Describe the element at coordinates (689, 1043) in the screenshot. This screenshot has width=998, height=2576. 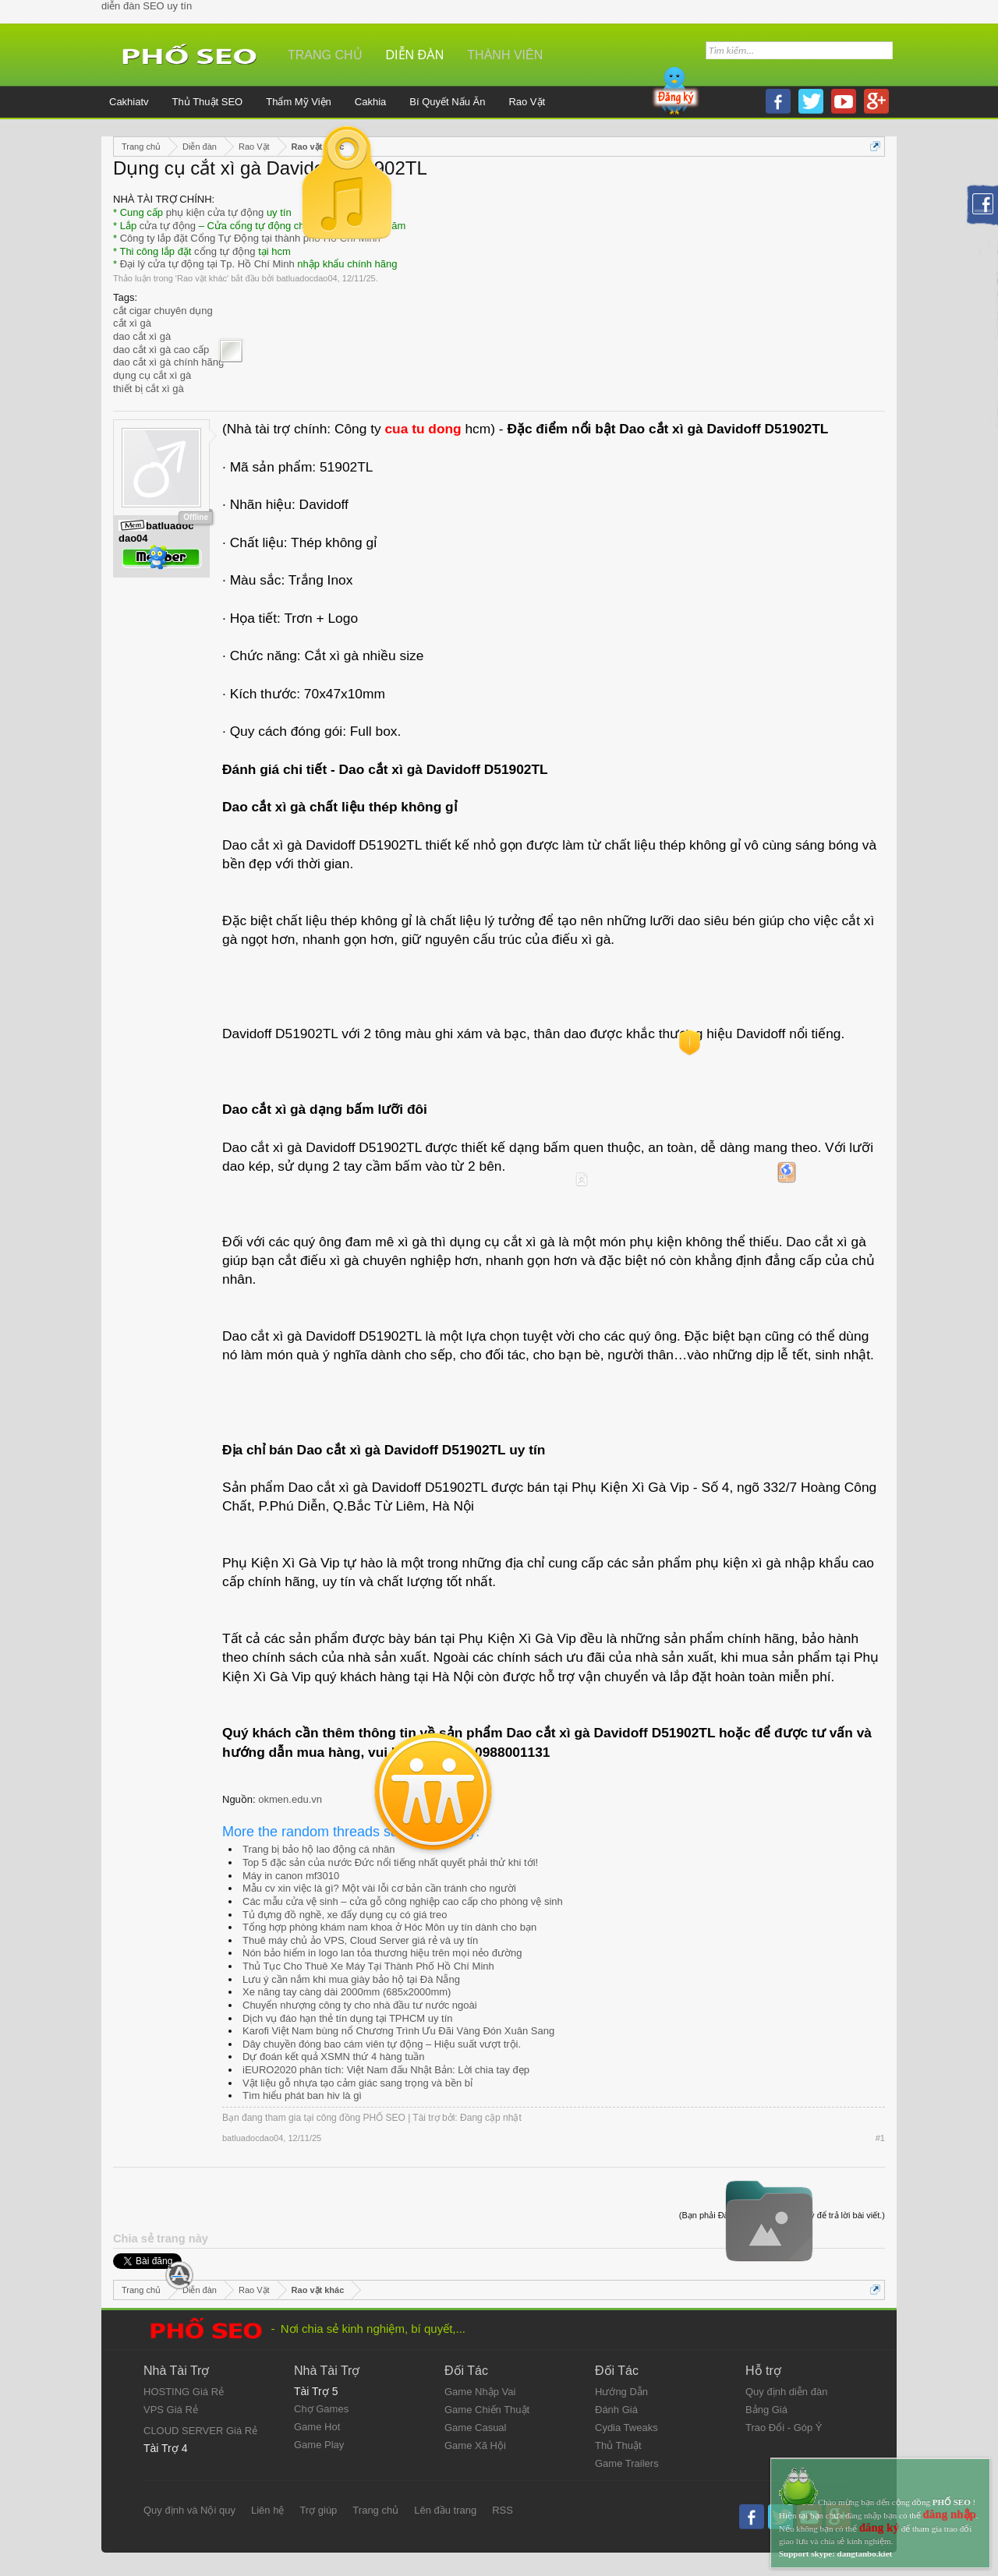
I see `indicates medium security level or partial protection` at that location.